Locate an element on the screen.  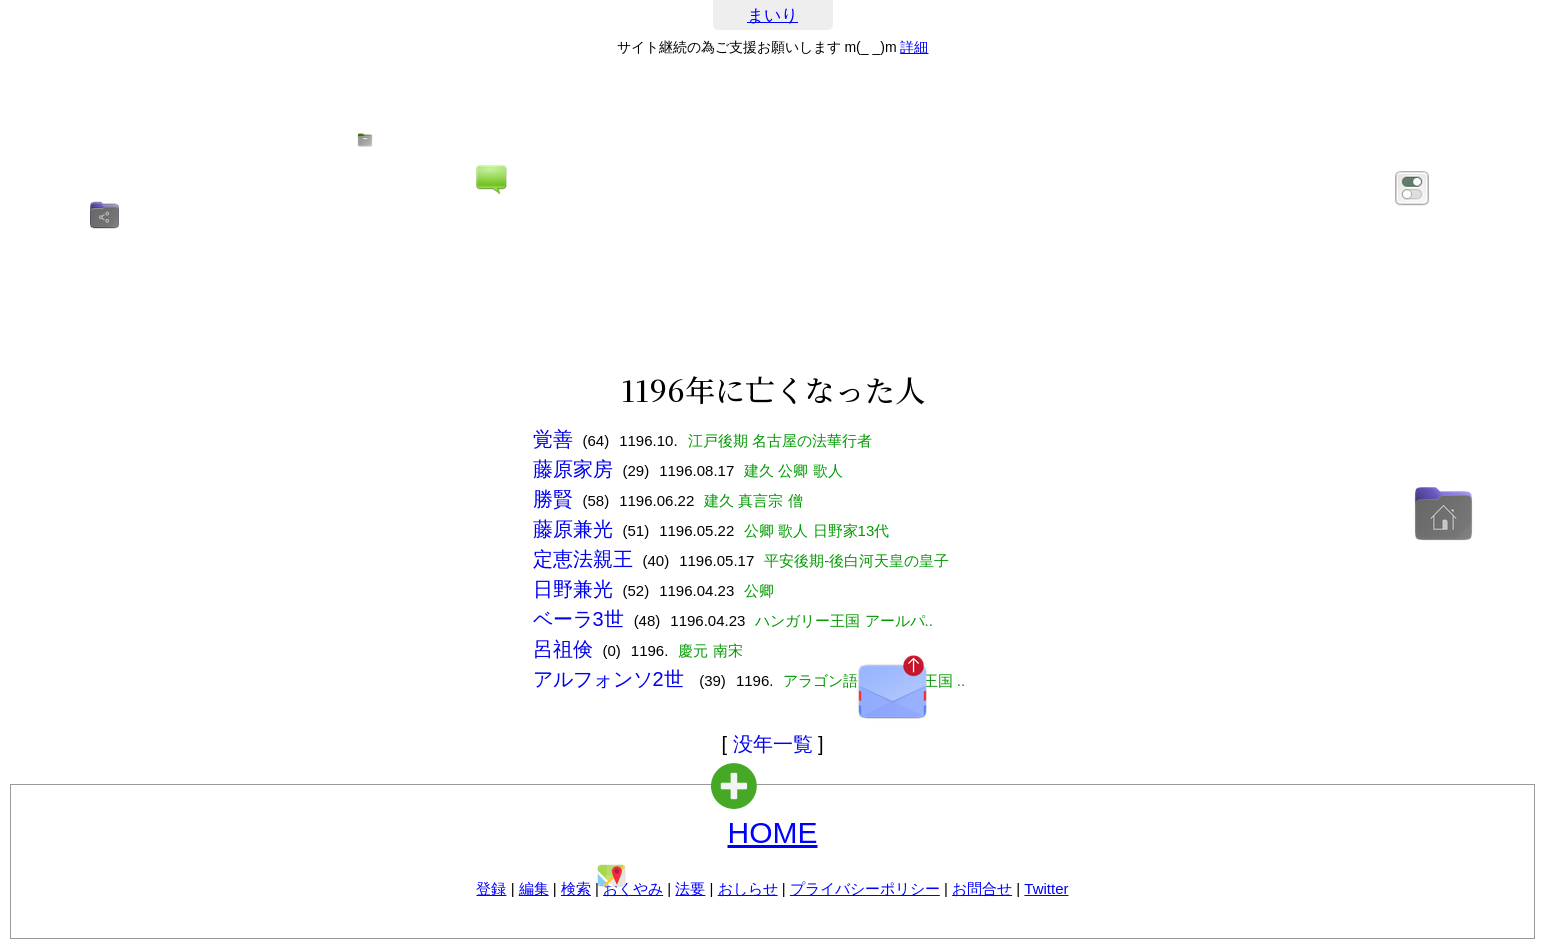
indicates user is online and available is located at coordinates (491, 179).